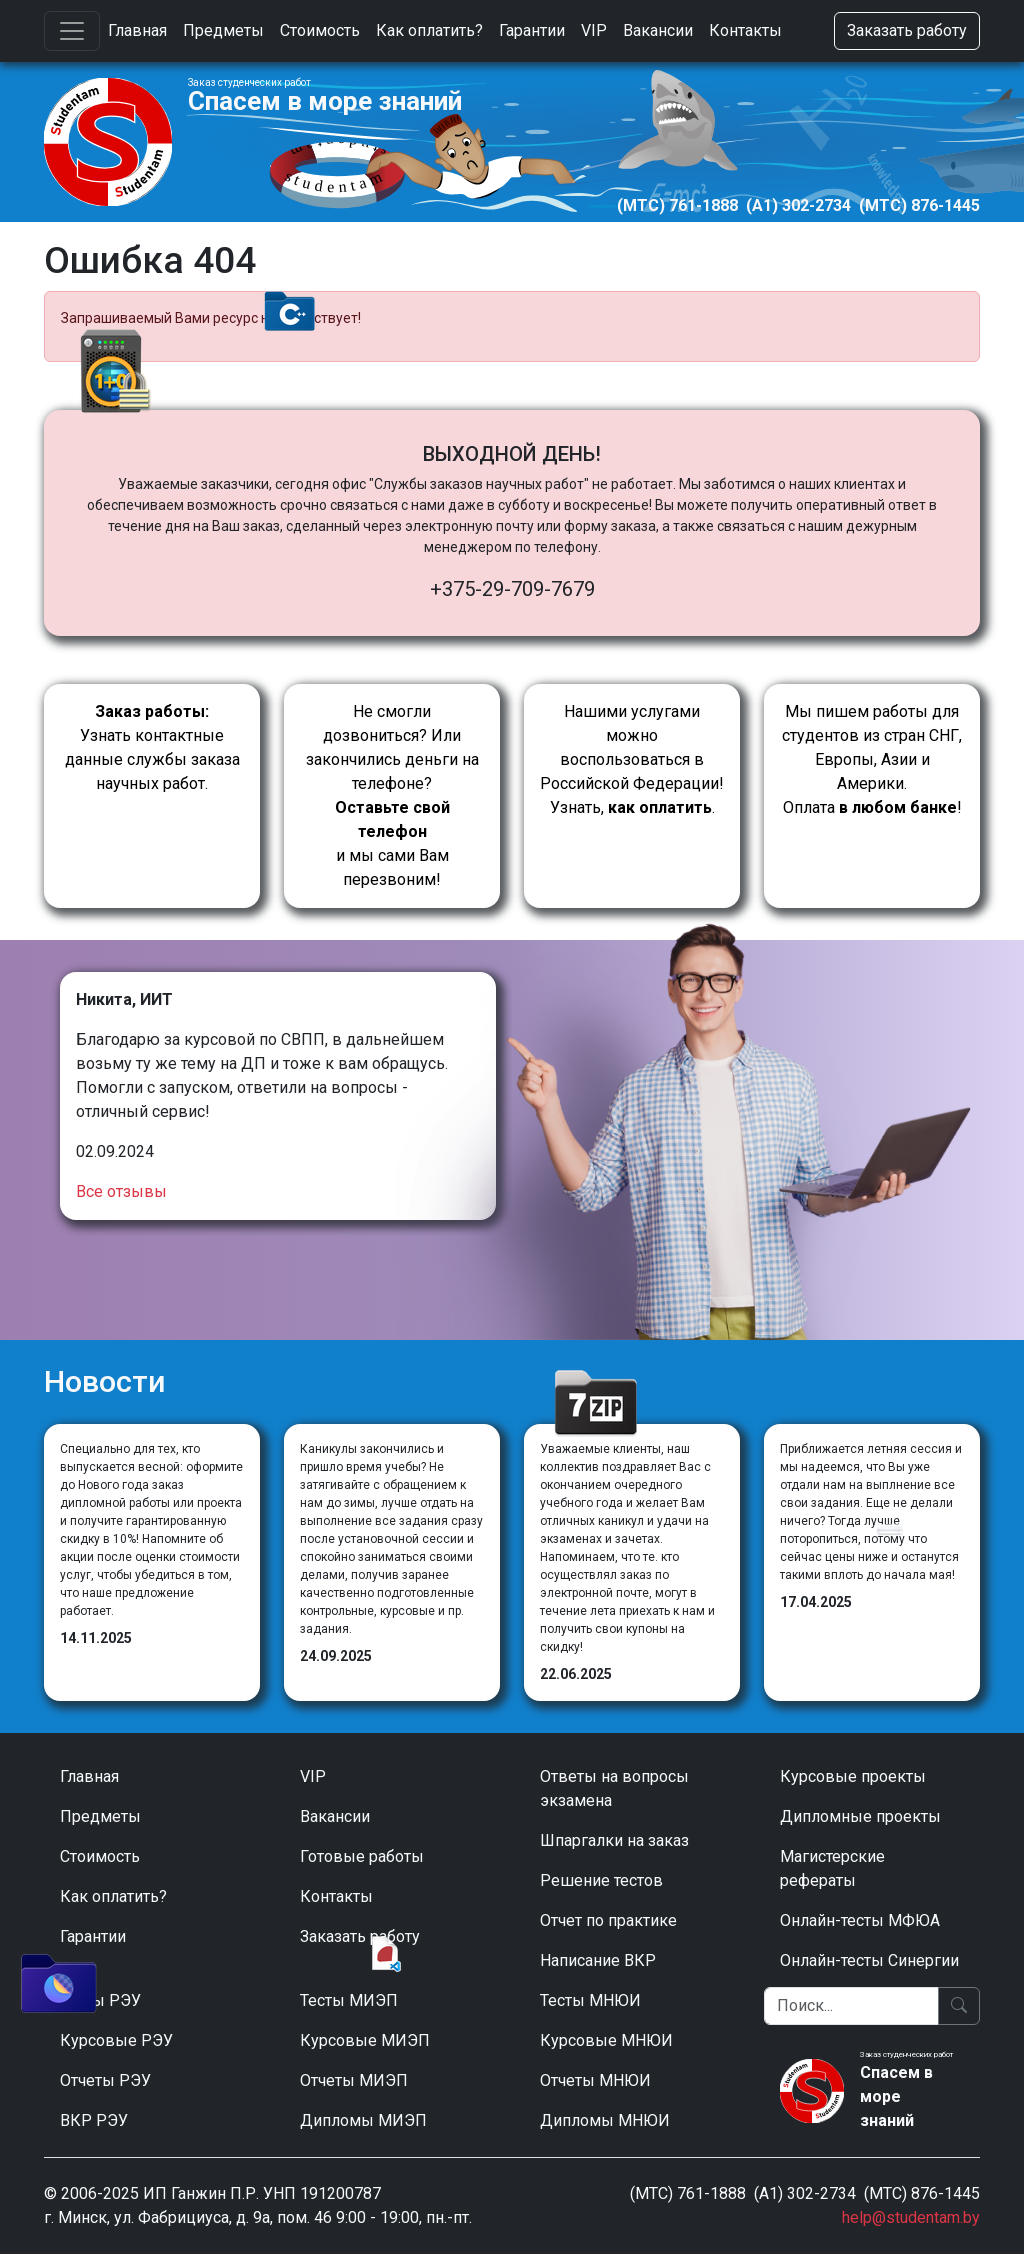 The height and width of the screenshot is (2254, 1024). I want to click on open folder containing C++ project files, so click(289, 312).